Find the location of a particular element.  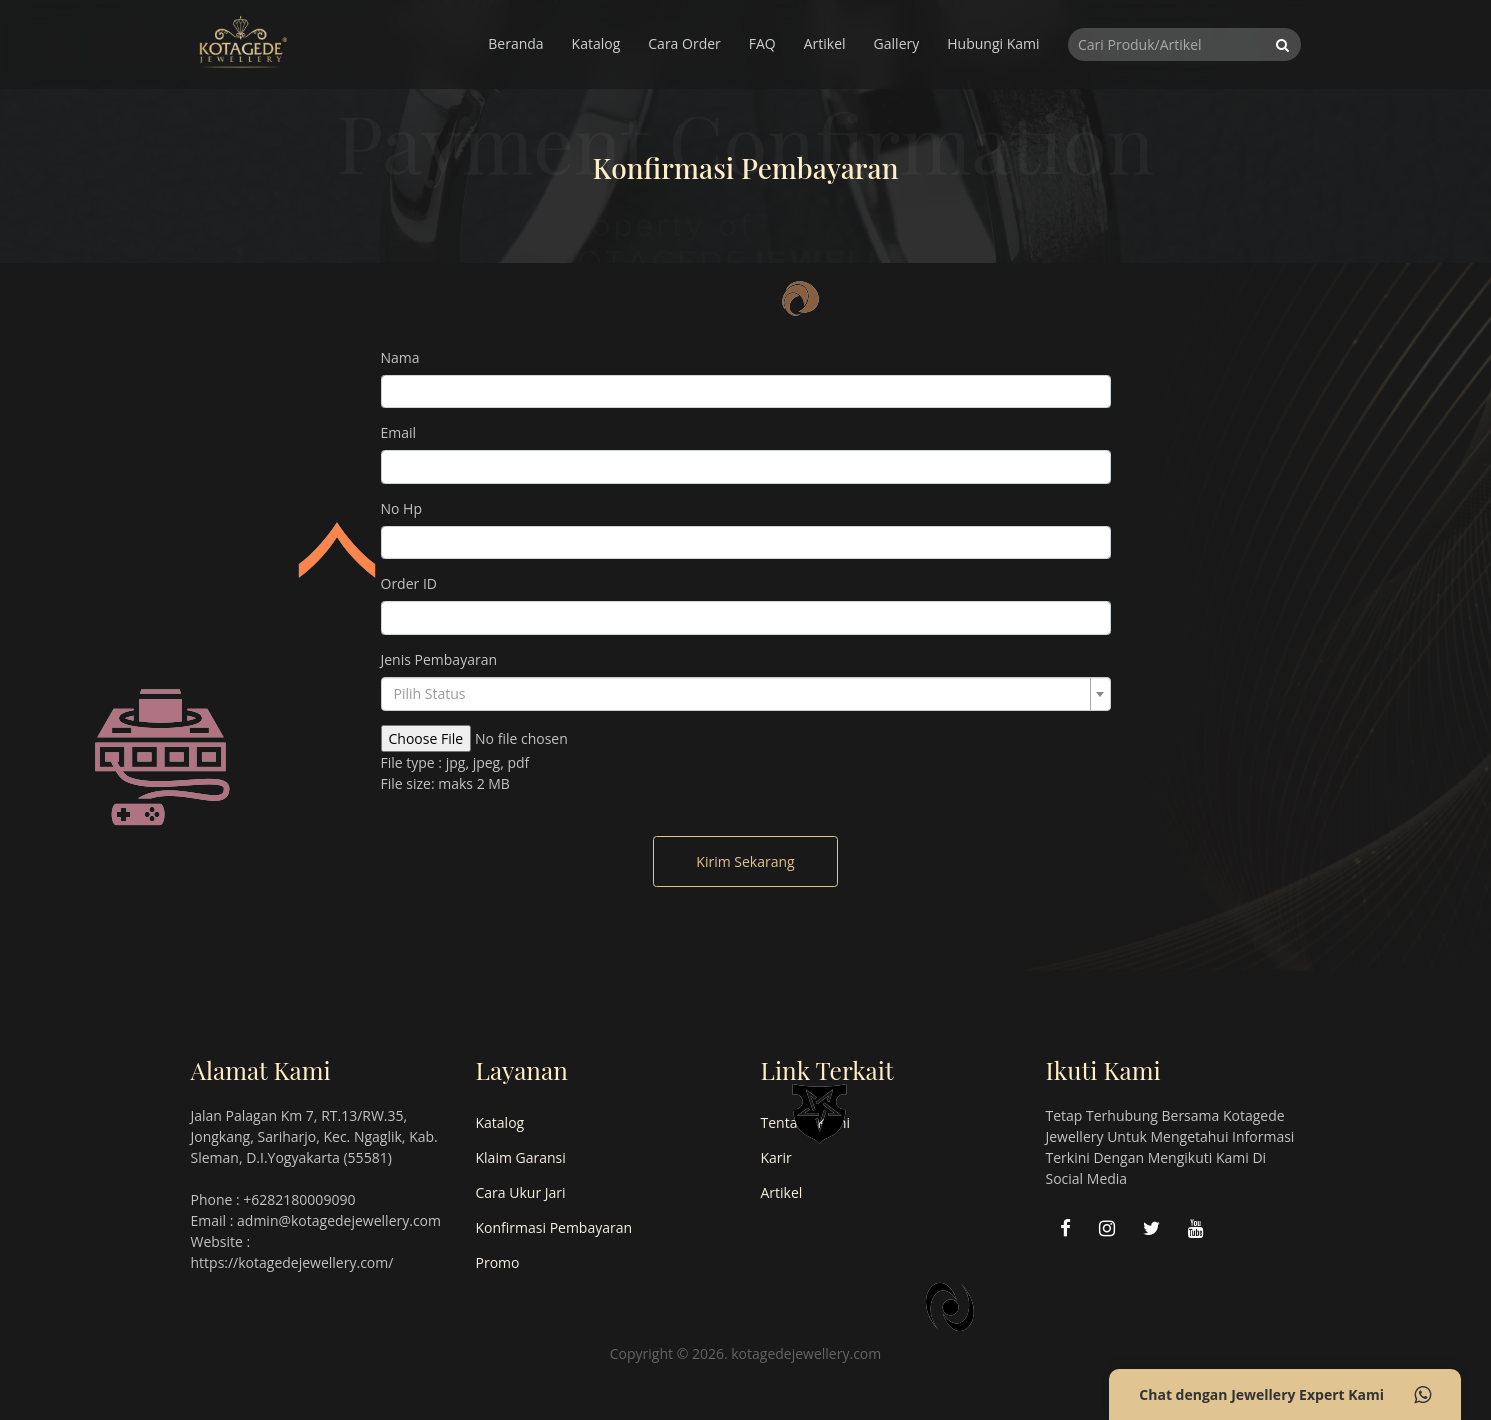

activate magical defense or shield ability is located at coordinates (819, 1115).